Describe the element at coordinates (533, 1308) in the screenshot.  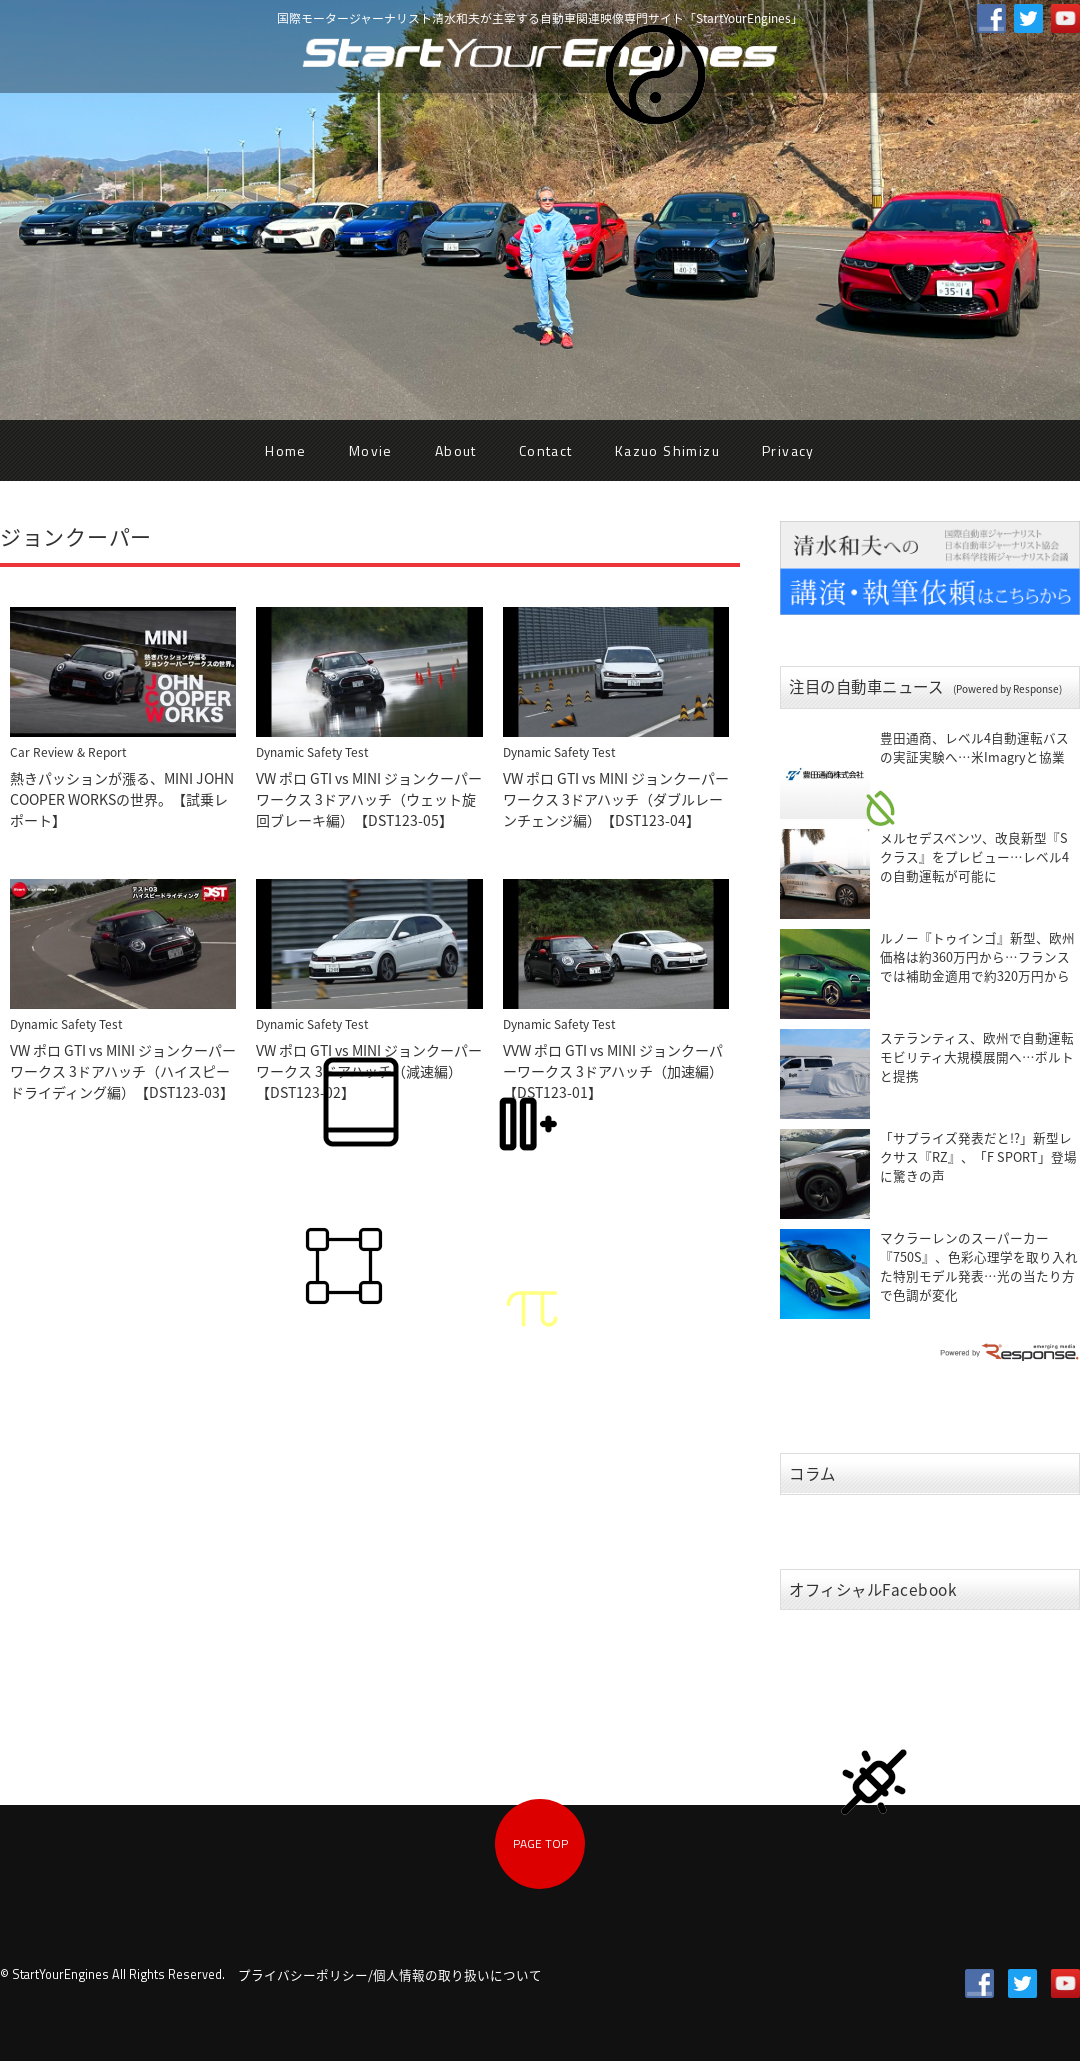
I see `access mathematical constants or formulas` at that location.